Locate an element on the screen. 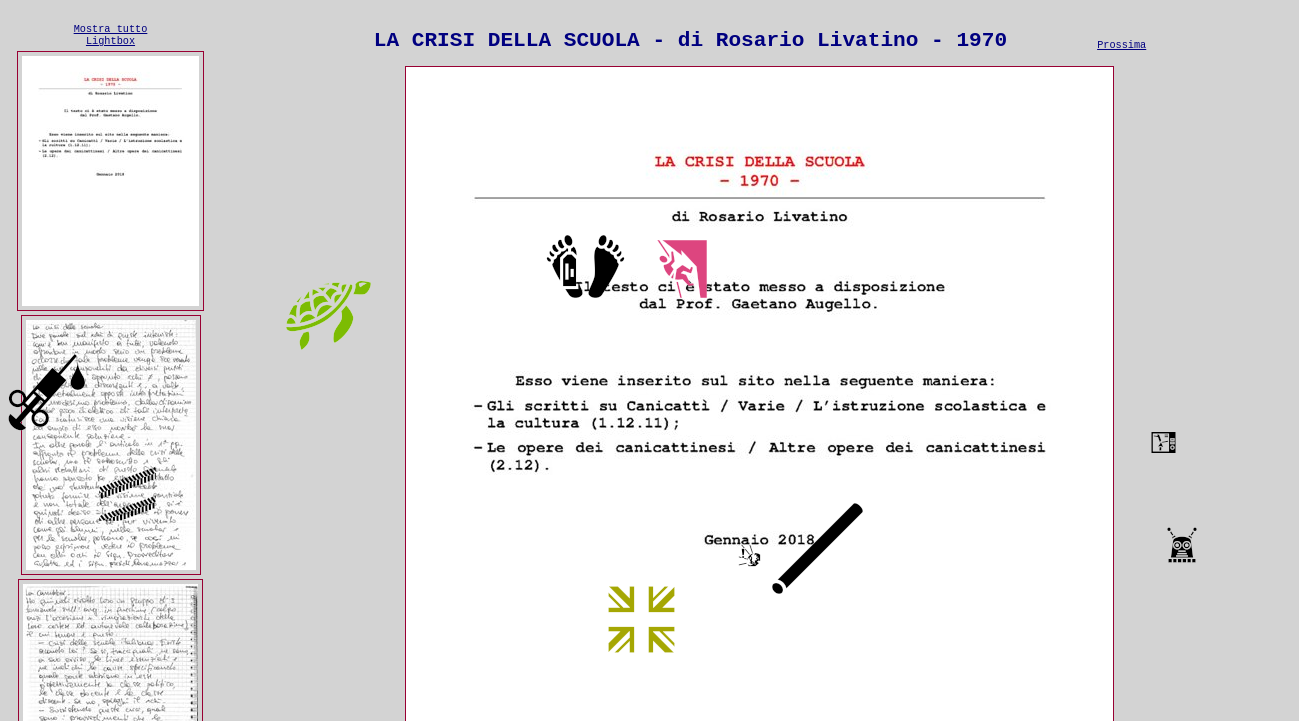 The image size is (1299, 721). indicates a medical test or blood sample is located at coordinates (47, 392).